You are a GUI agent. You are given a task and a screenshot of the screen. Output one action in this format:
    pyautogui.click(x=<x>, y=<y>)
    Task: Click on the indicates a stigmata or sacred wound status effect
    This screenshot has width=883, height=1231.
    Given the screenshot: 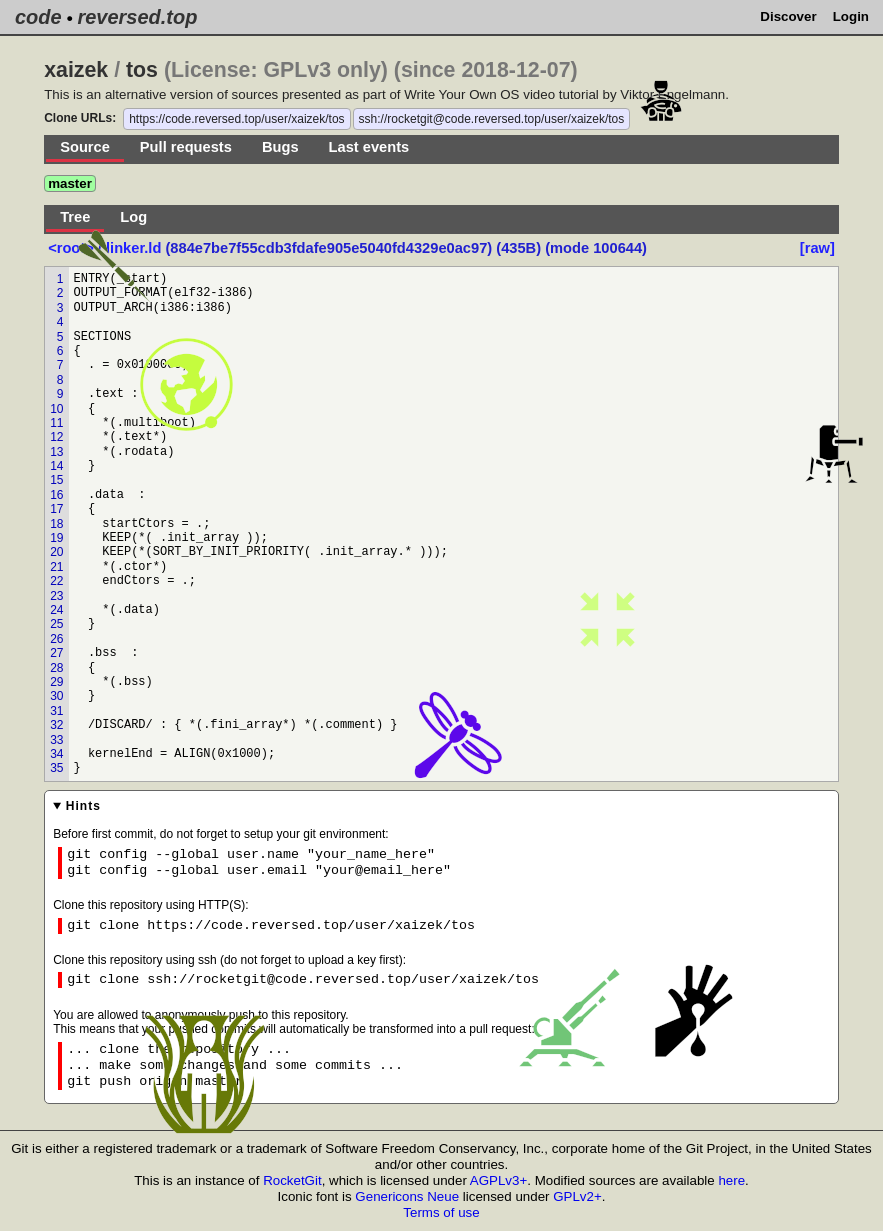 What is the action you would take?
    pyautogui.click(x=702, y=1010)
    